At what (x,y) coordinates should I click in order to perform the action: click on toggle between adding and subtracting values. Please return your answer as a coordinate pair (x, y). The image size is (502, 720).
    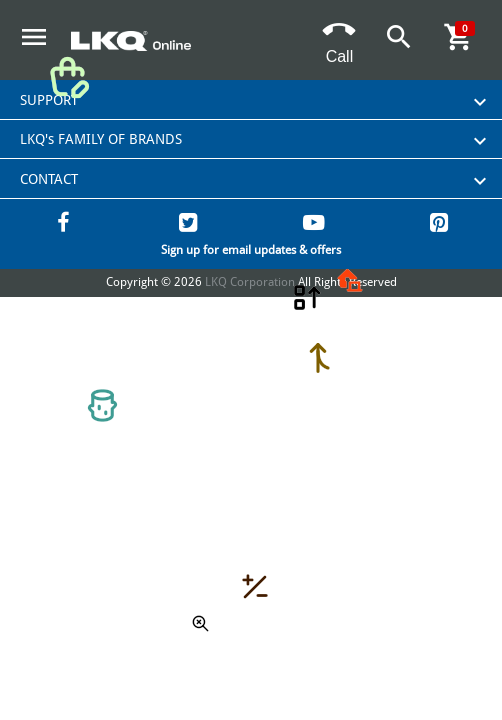
    Looking at the image, I should click on (255, 587).